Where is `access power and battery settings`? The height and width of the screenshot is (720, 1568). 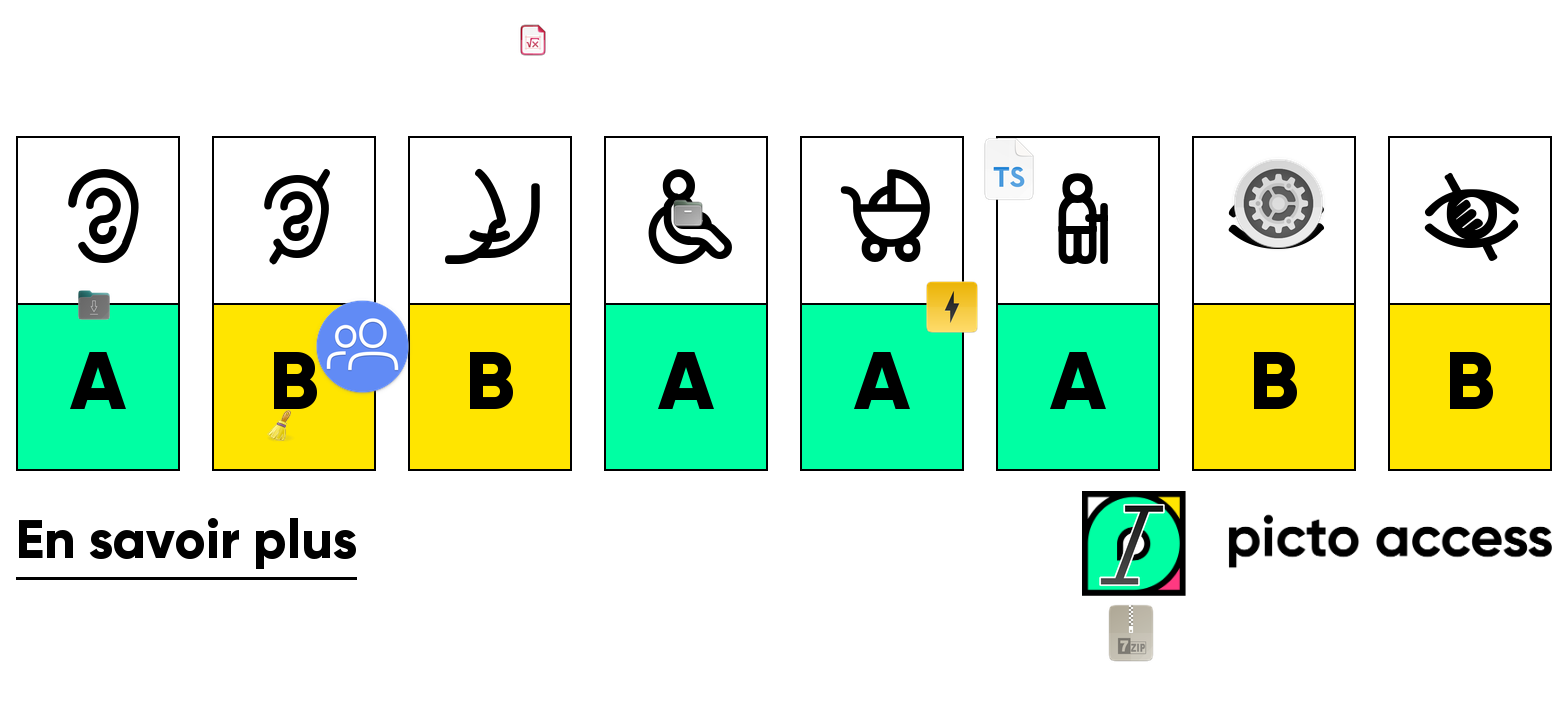
access power and battery settings is located at coordinates (952, 307).